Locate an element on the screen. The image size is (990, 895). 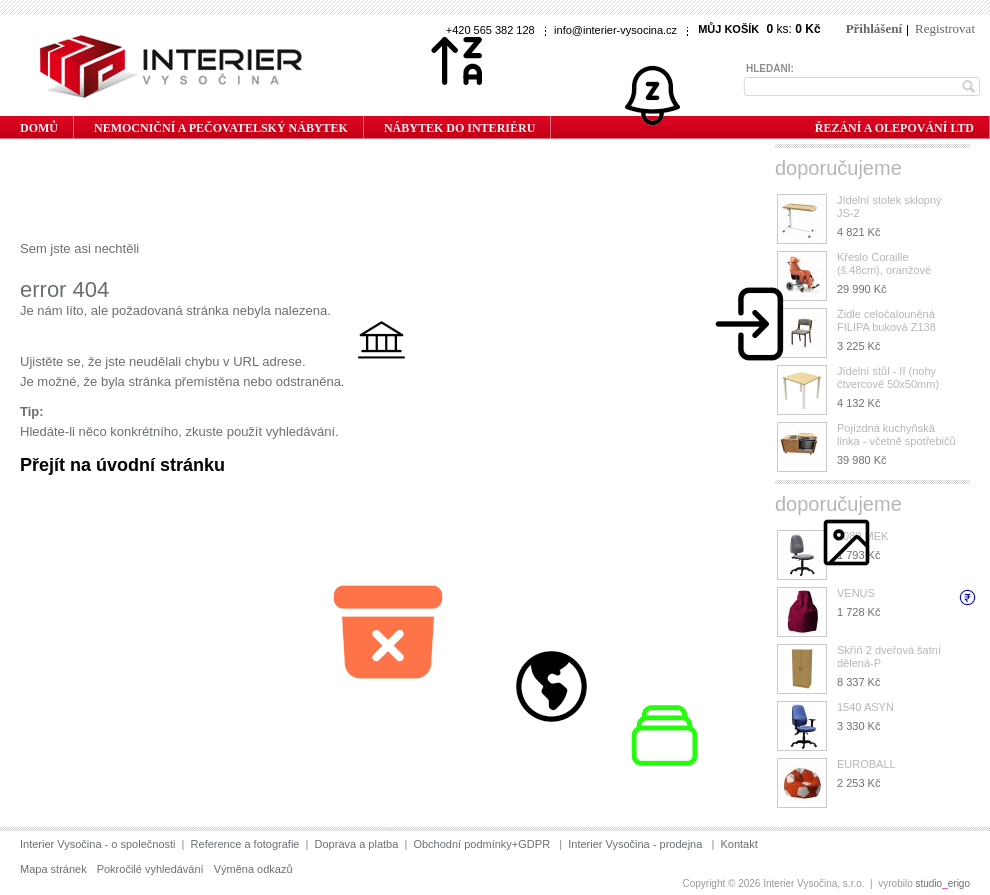
snooze notifications temporarily is located at coordinates (652, 95).